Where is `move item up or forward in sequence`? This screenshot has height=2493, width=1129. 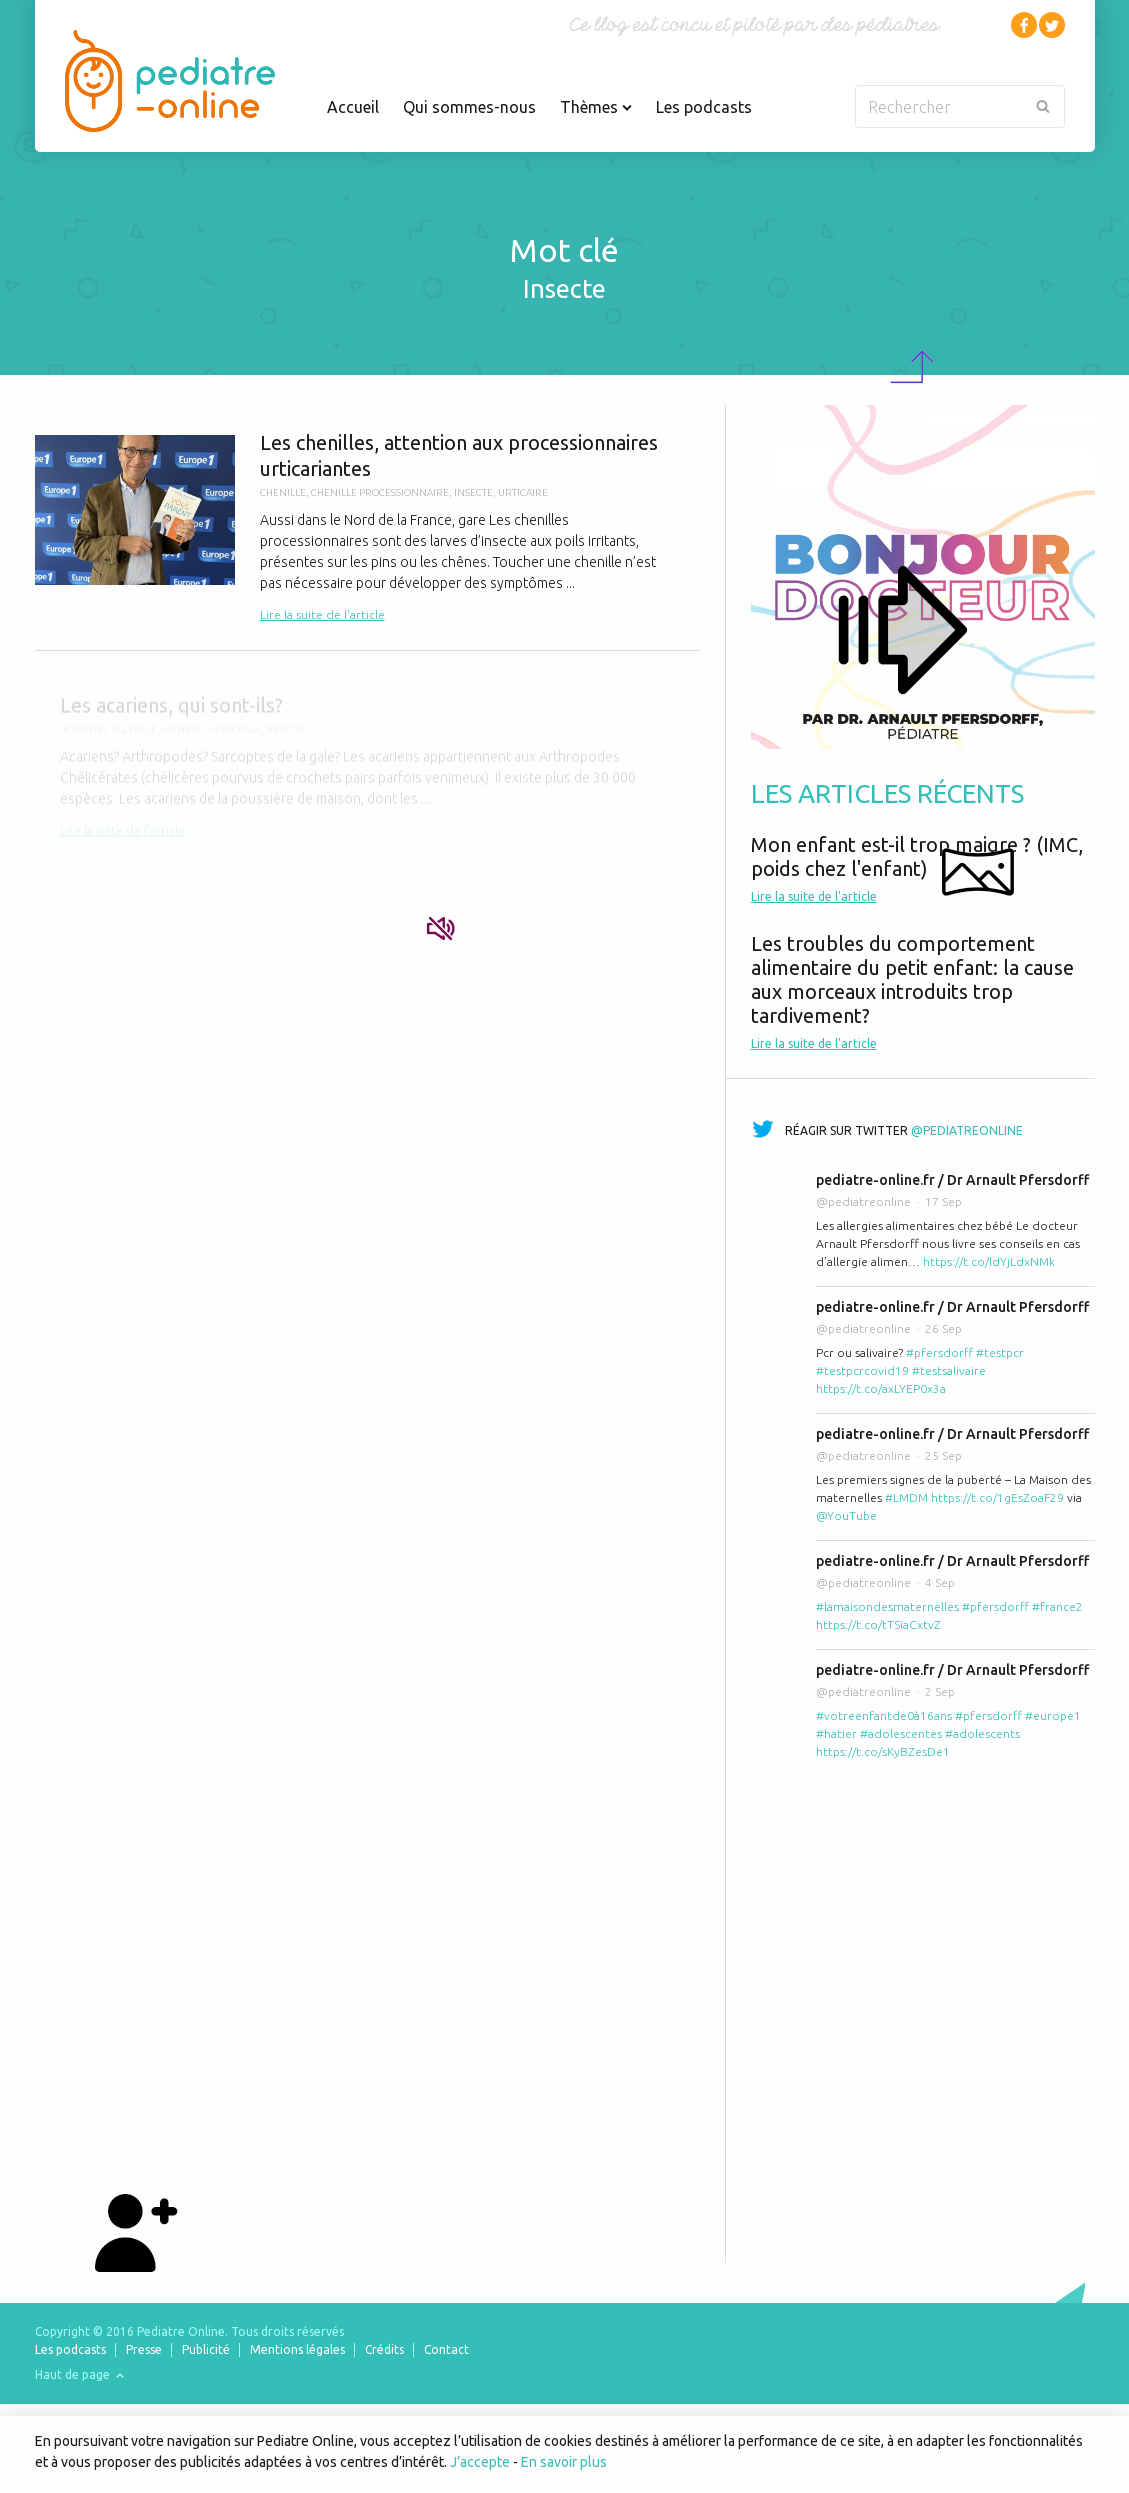
move item up or forward in sequence is located at coordinates (913, 368).